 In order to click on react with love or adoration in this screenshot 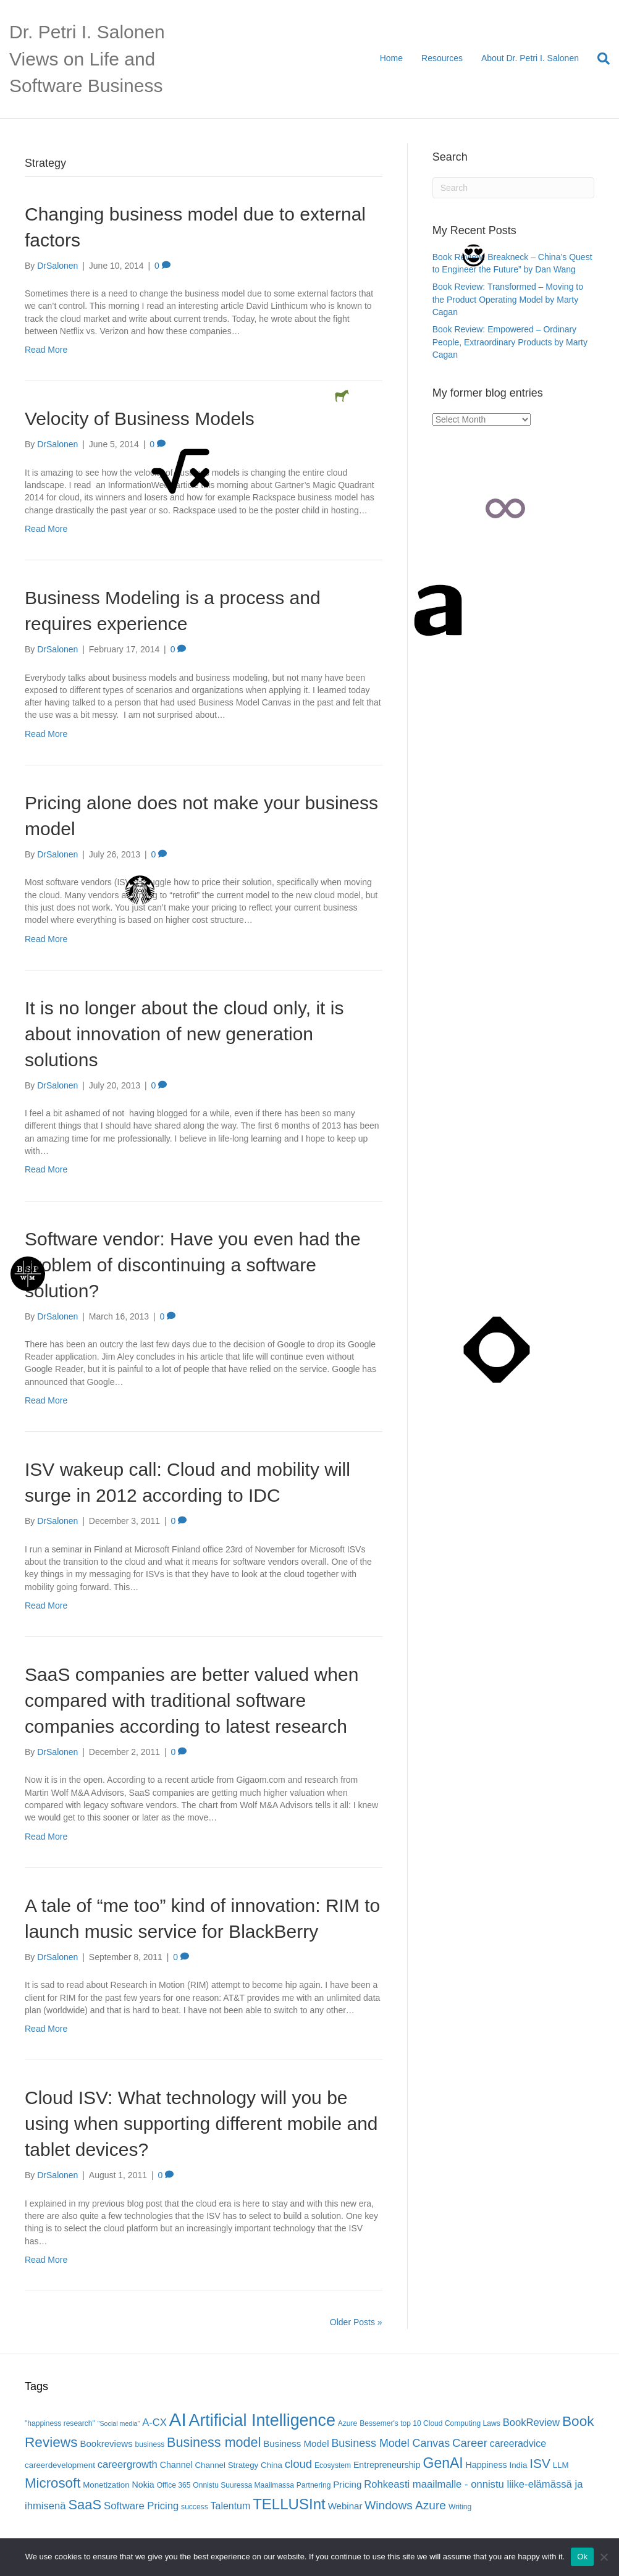, I will do `click(473, 255)`.